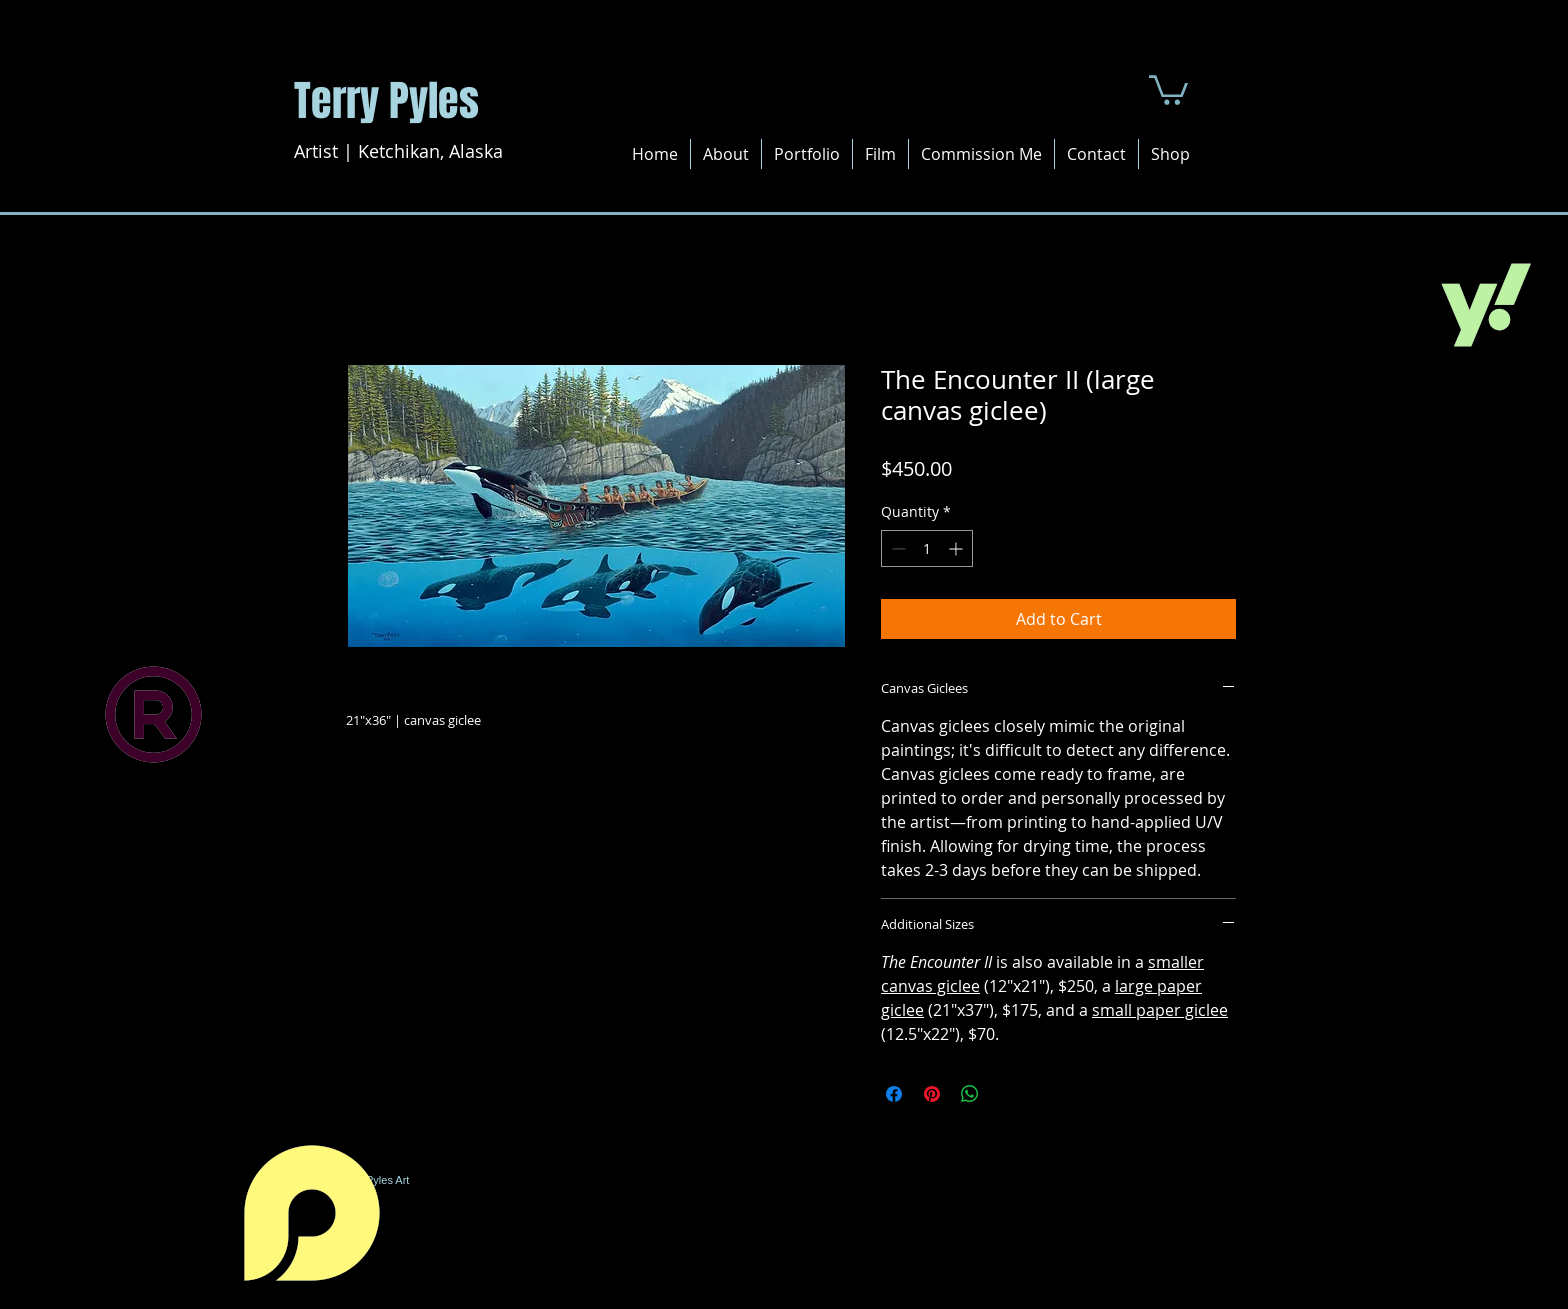 The image size is (1568, 1309). I want to click on indicates a registered trademark, so click(153, 714).